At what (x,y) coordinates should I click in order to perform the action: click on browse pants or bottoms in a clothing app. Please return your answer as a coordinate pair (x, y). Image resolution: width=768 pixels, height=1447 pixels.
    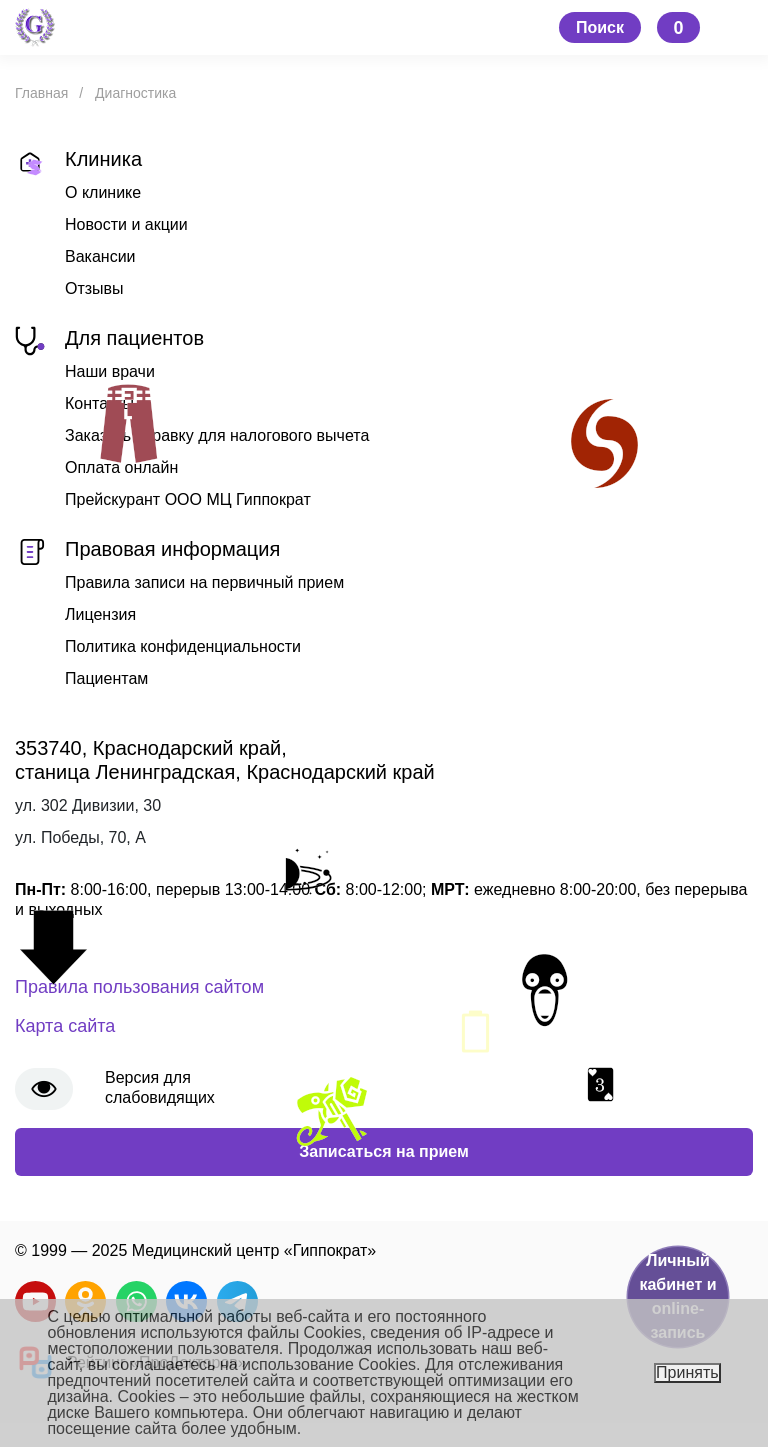
    Looking at the image, I should click on (127, 423).